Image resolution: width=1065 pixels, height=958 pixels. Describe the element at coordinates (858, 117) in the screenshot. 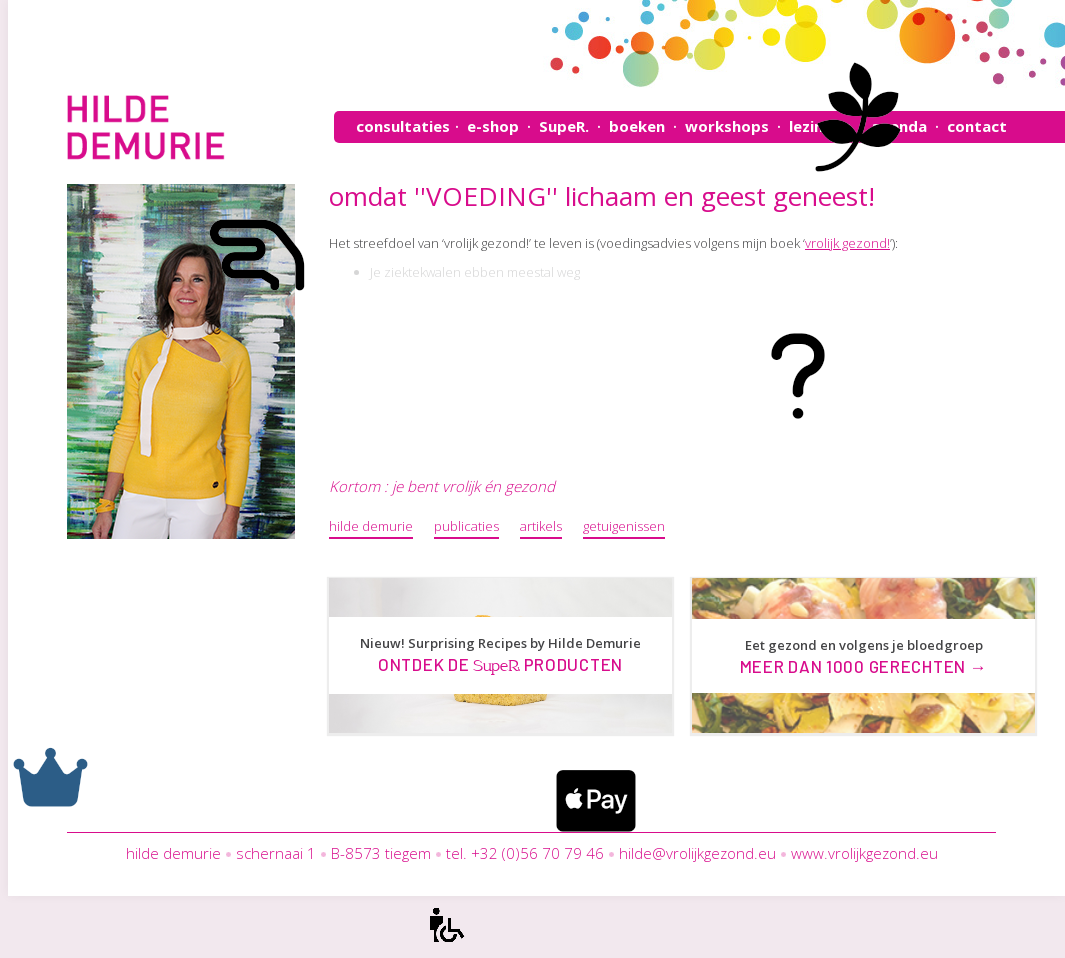

I see `pagelines brand logo` at that location.